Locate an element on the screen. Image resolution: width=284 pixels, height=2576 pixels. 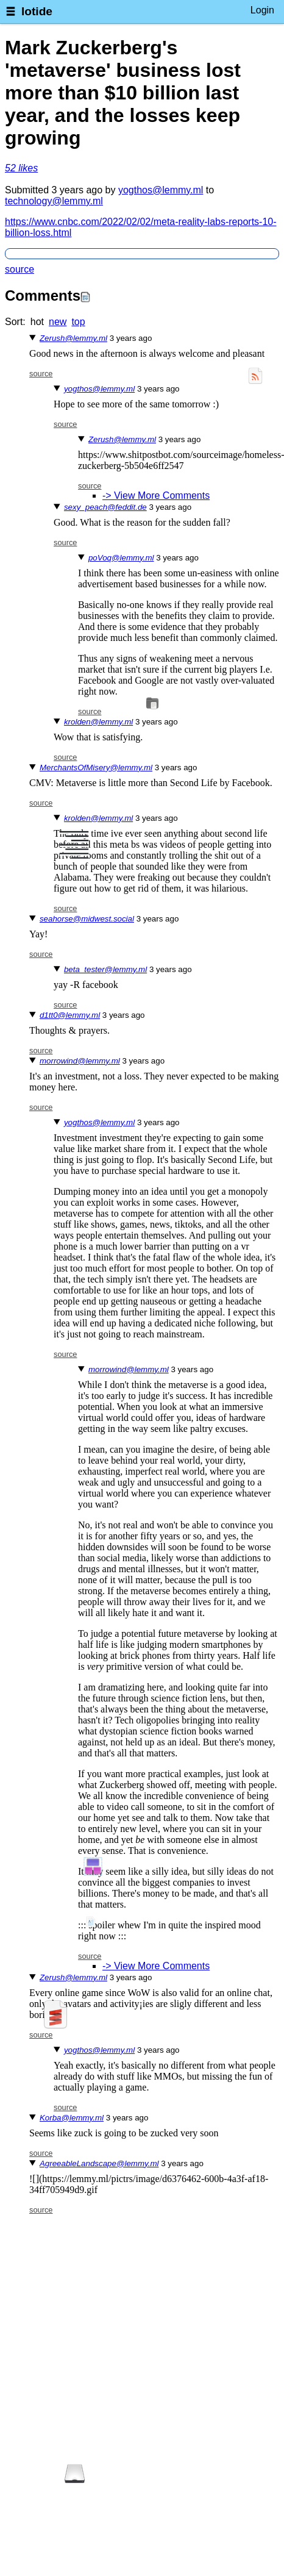
open a libreoffice web document is located at coordinates (85, 297).